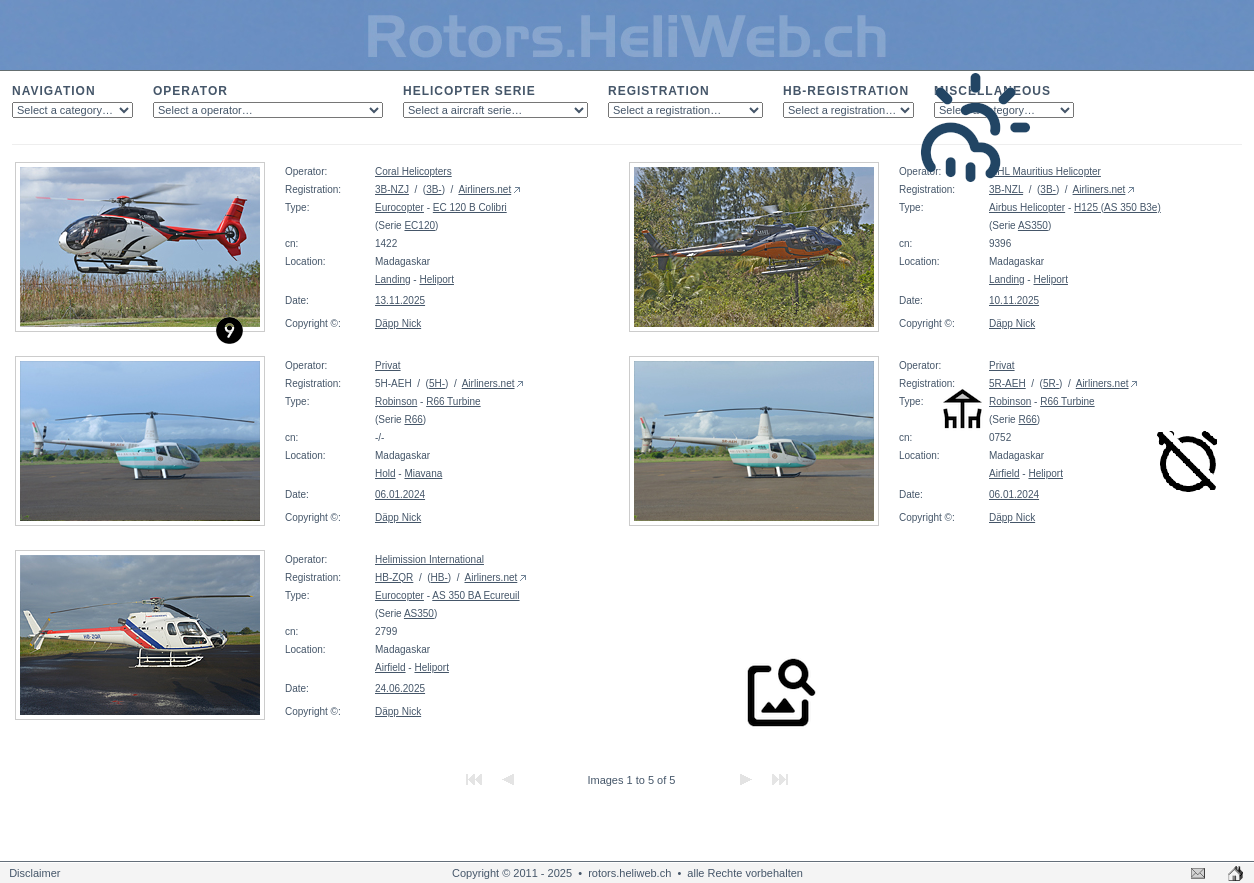  I want to click on indicates item number nine in a list or sequence, so click(229, 330).